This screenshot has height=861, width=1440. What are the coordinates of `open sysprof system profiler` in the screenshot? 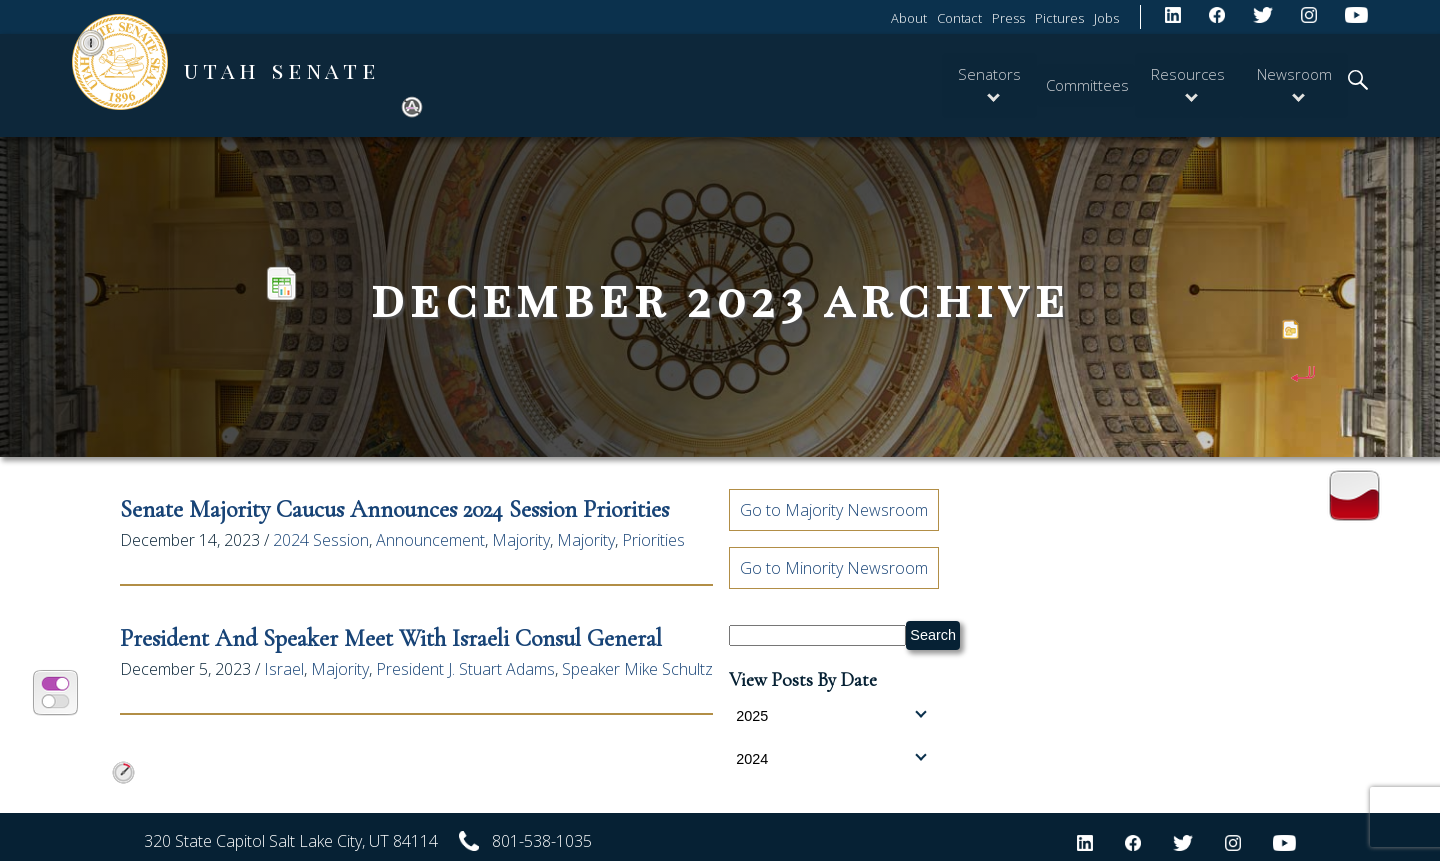 It's located at (123, 772).